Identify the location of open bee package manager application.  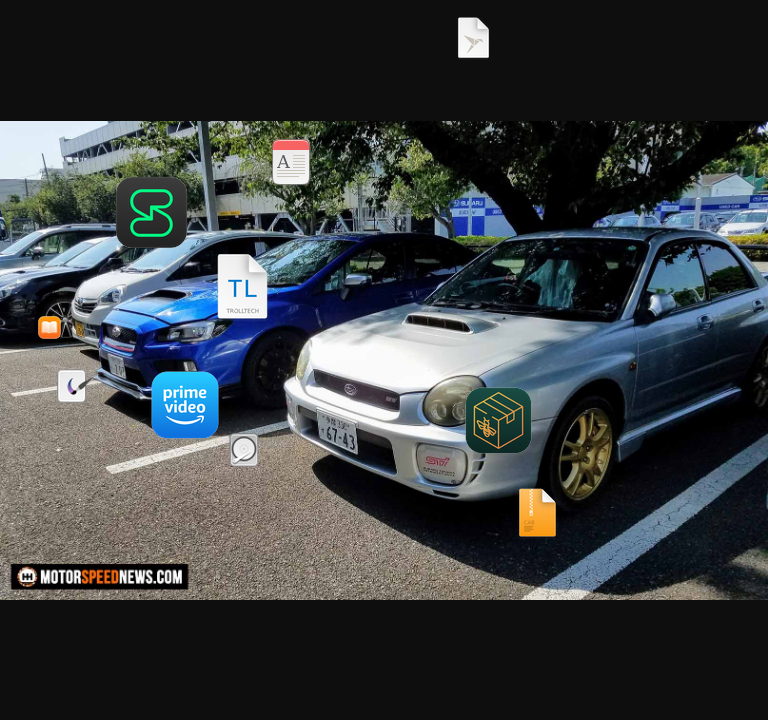
(498, 420).